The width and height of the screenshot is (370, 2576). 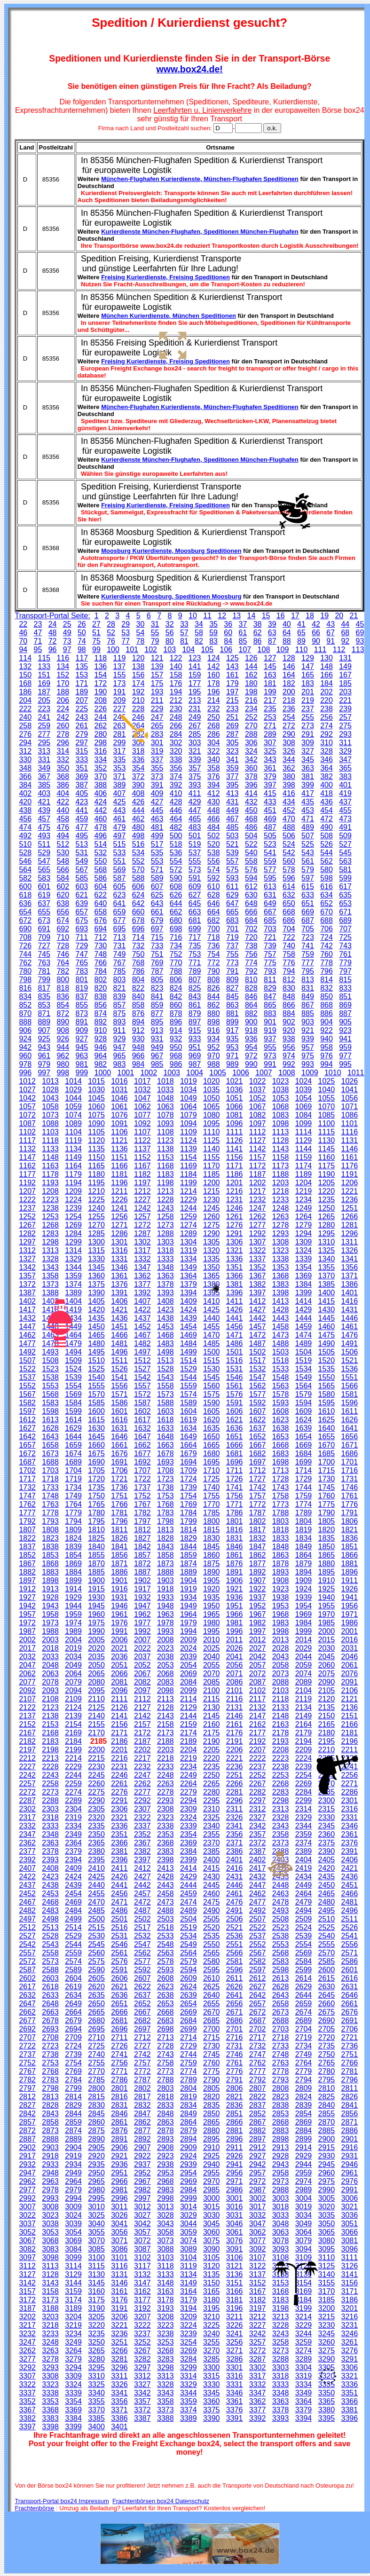 What do you see at coordinates (173, 345) in the screenshot?
I see `expand content to fullscreen` at bounding box center [173, 345].